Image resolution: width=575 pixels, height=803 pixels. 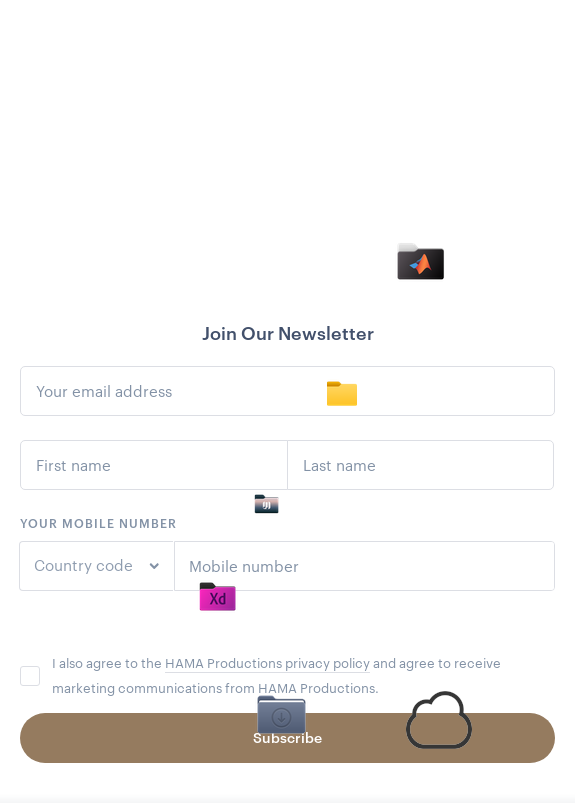 I want to click on open folder containing Adobe XD project files, so click(x=217, y=597).